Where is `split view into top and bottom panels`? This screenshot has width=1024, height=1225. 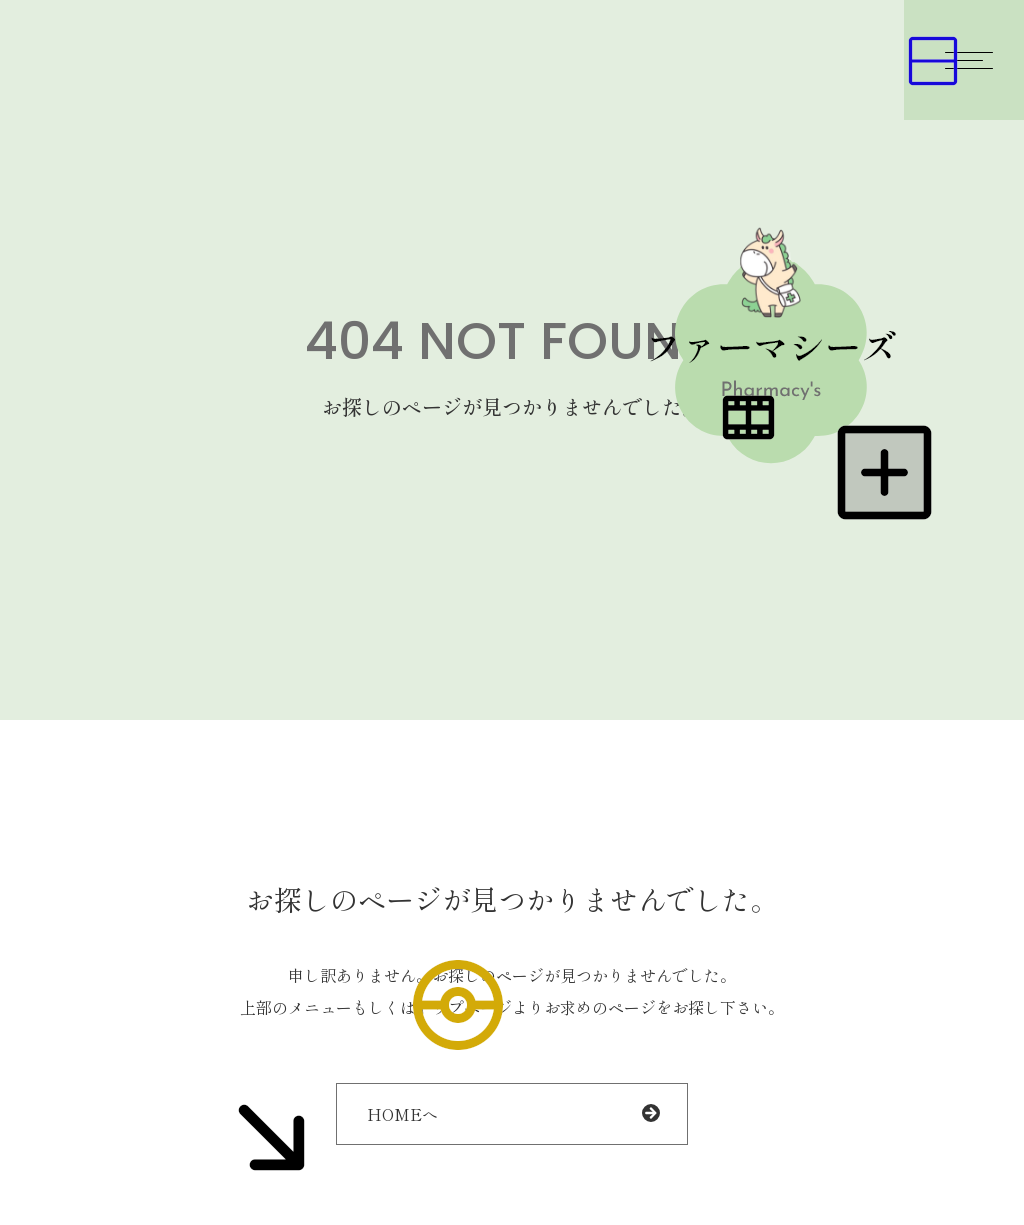
split view into top and bottom panels is located at coordinates (933, 61).